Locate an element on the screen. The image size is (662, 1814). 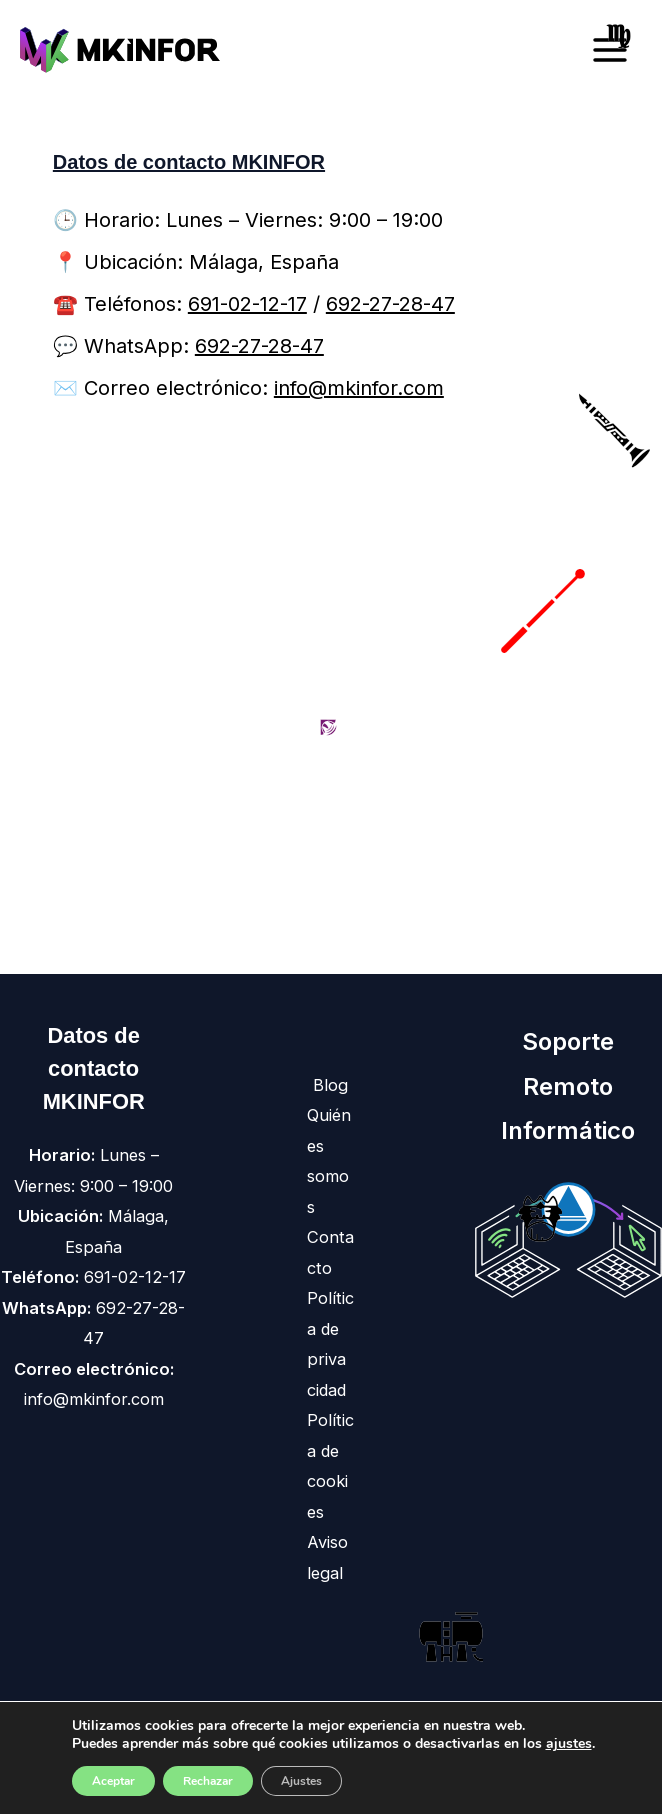
select clarinet as your instrument is located at coordinates (614, 430).